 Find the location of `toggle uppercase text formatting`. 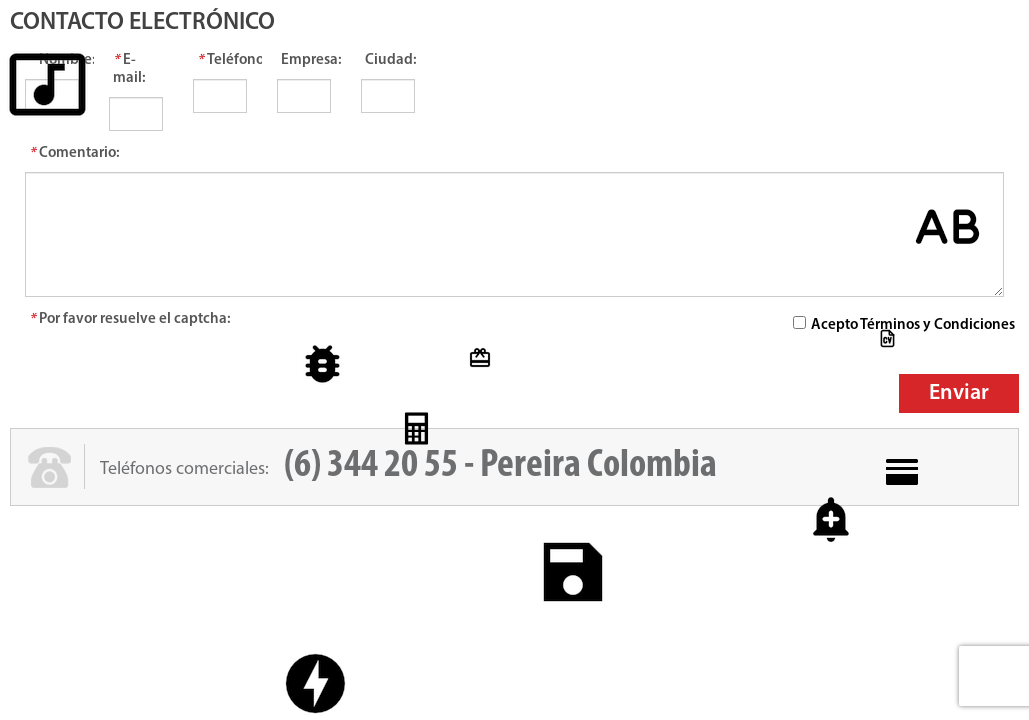

toggle uppercase text formatting is located at coordinates (947, 229).